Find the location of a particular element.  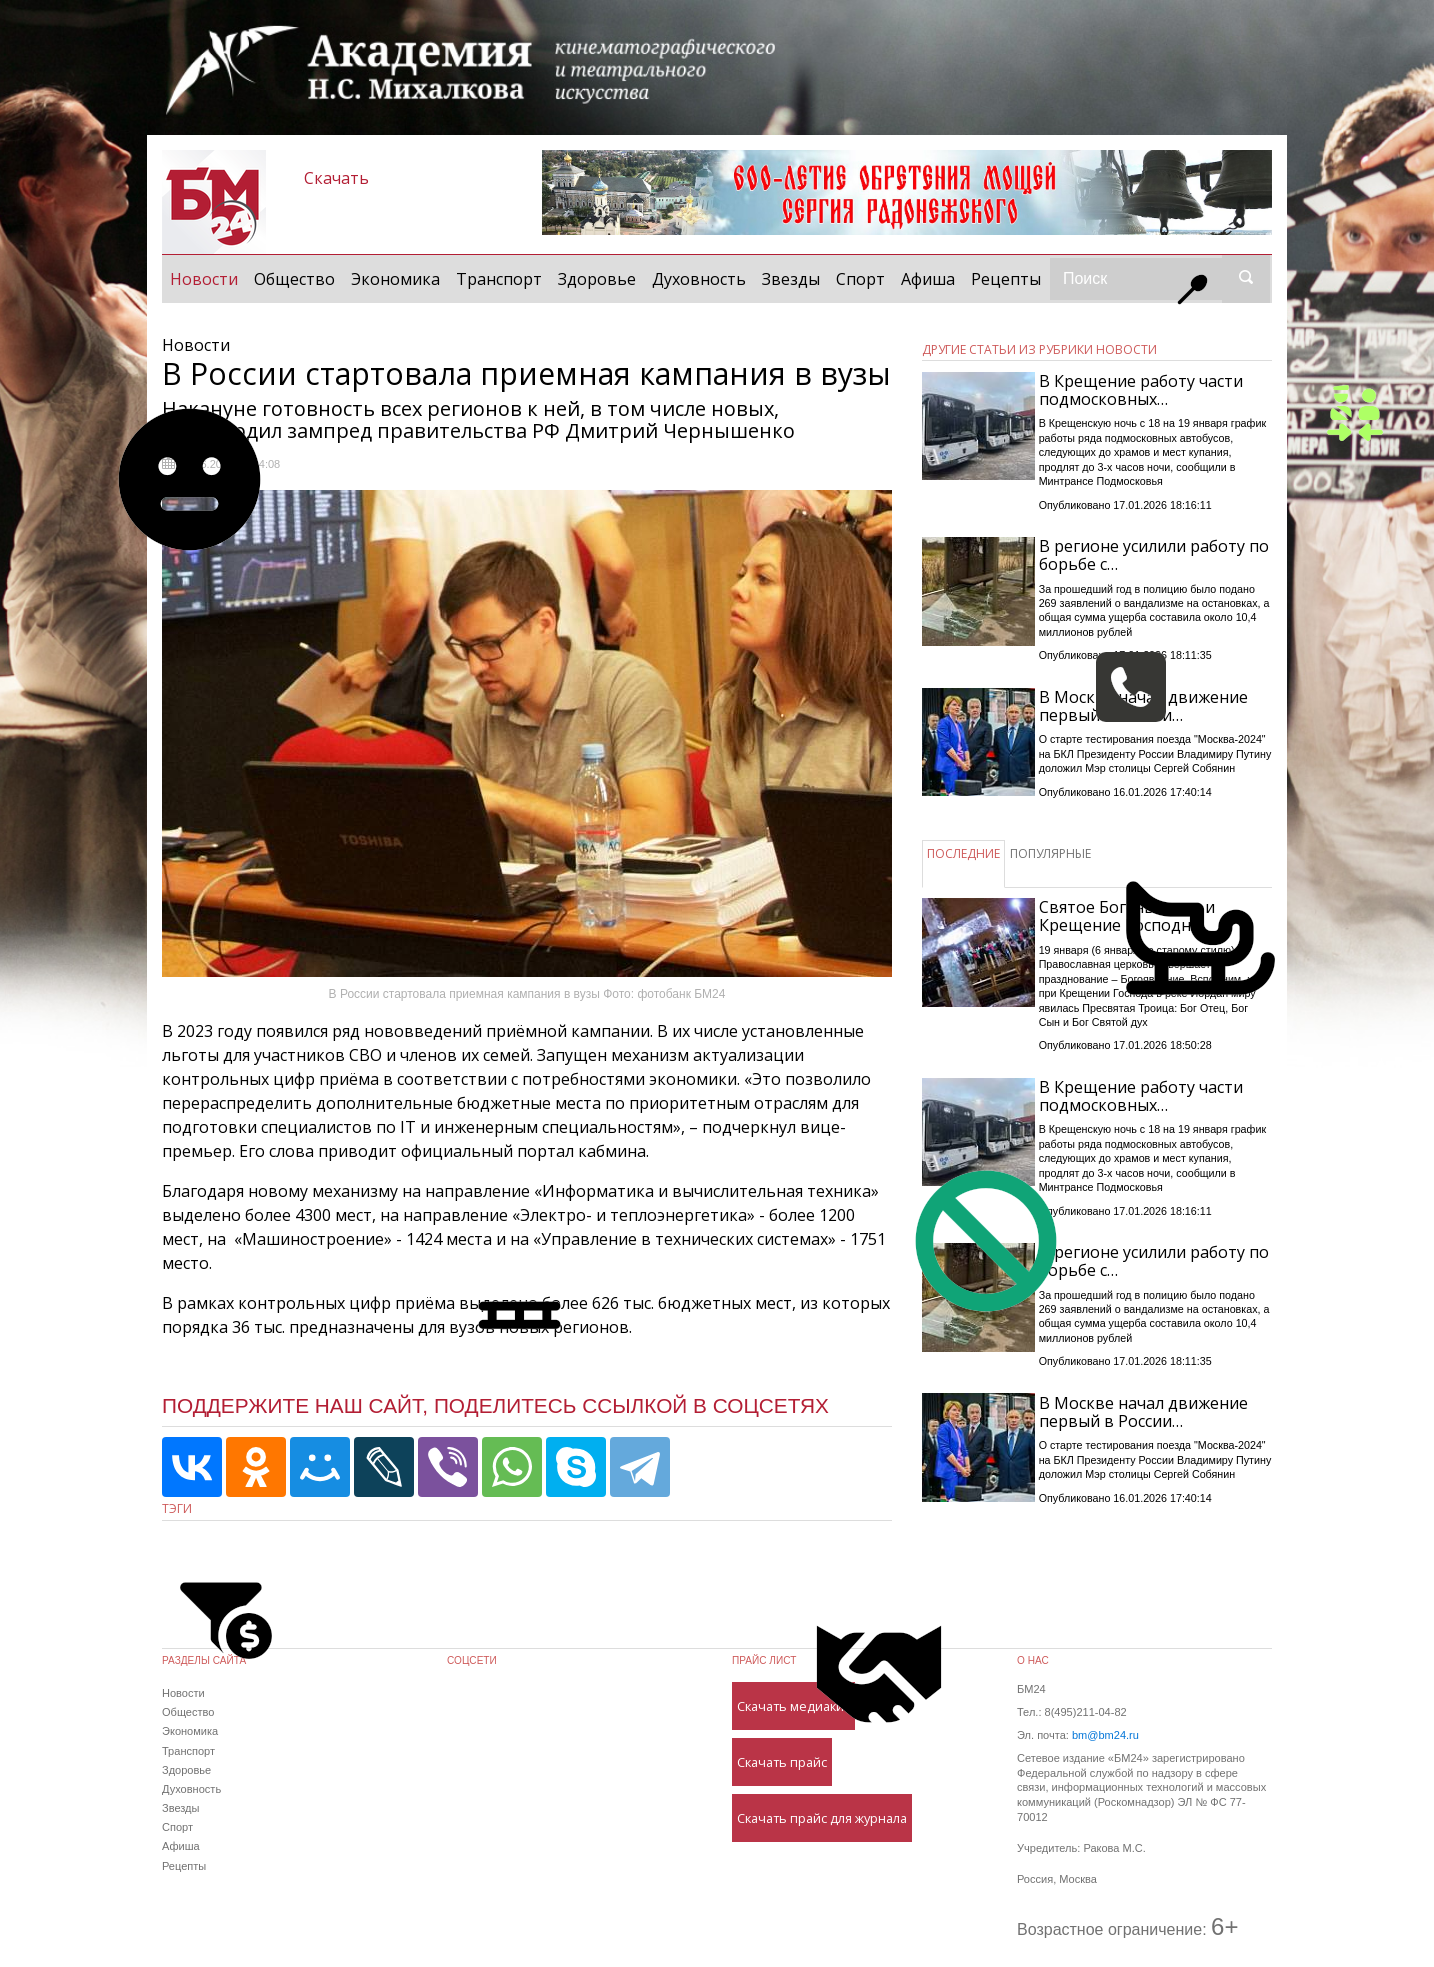

tap to make a phone call is located at coordinates (1131, 687).